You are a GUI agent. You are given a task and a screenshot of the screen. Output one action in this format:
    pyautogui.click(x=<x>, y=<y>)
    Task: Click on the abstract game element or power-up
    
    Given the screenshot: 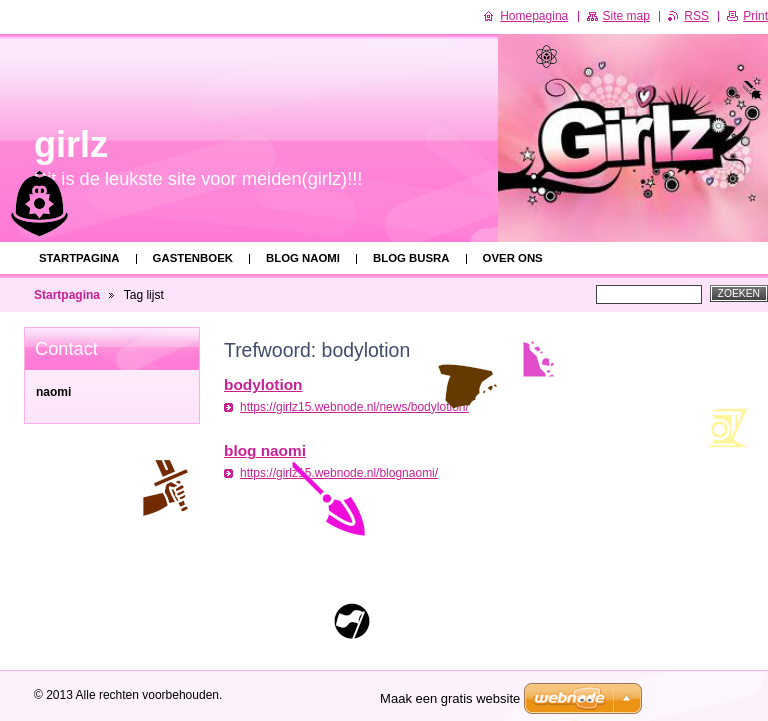 What is the action you would take?
    pyautogui.click(x=728, y=428)
    